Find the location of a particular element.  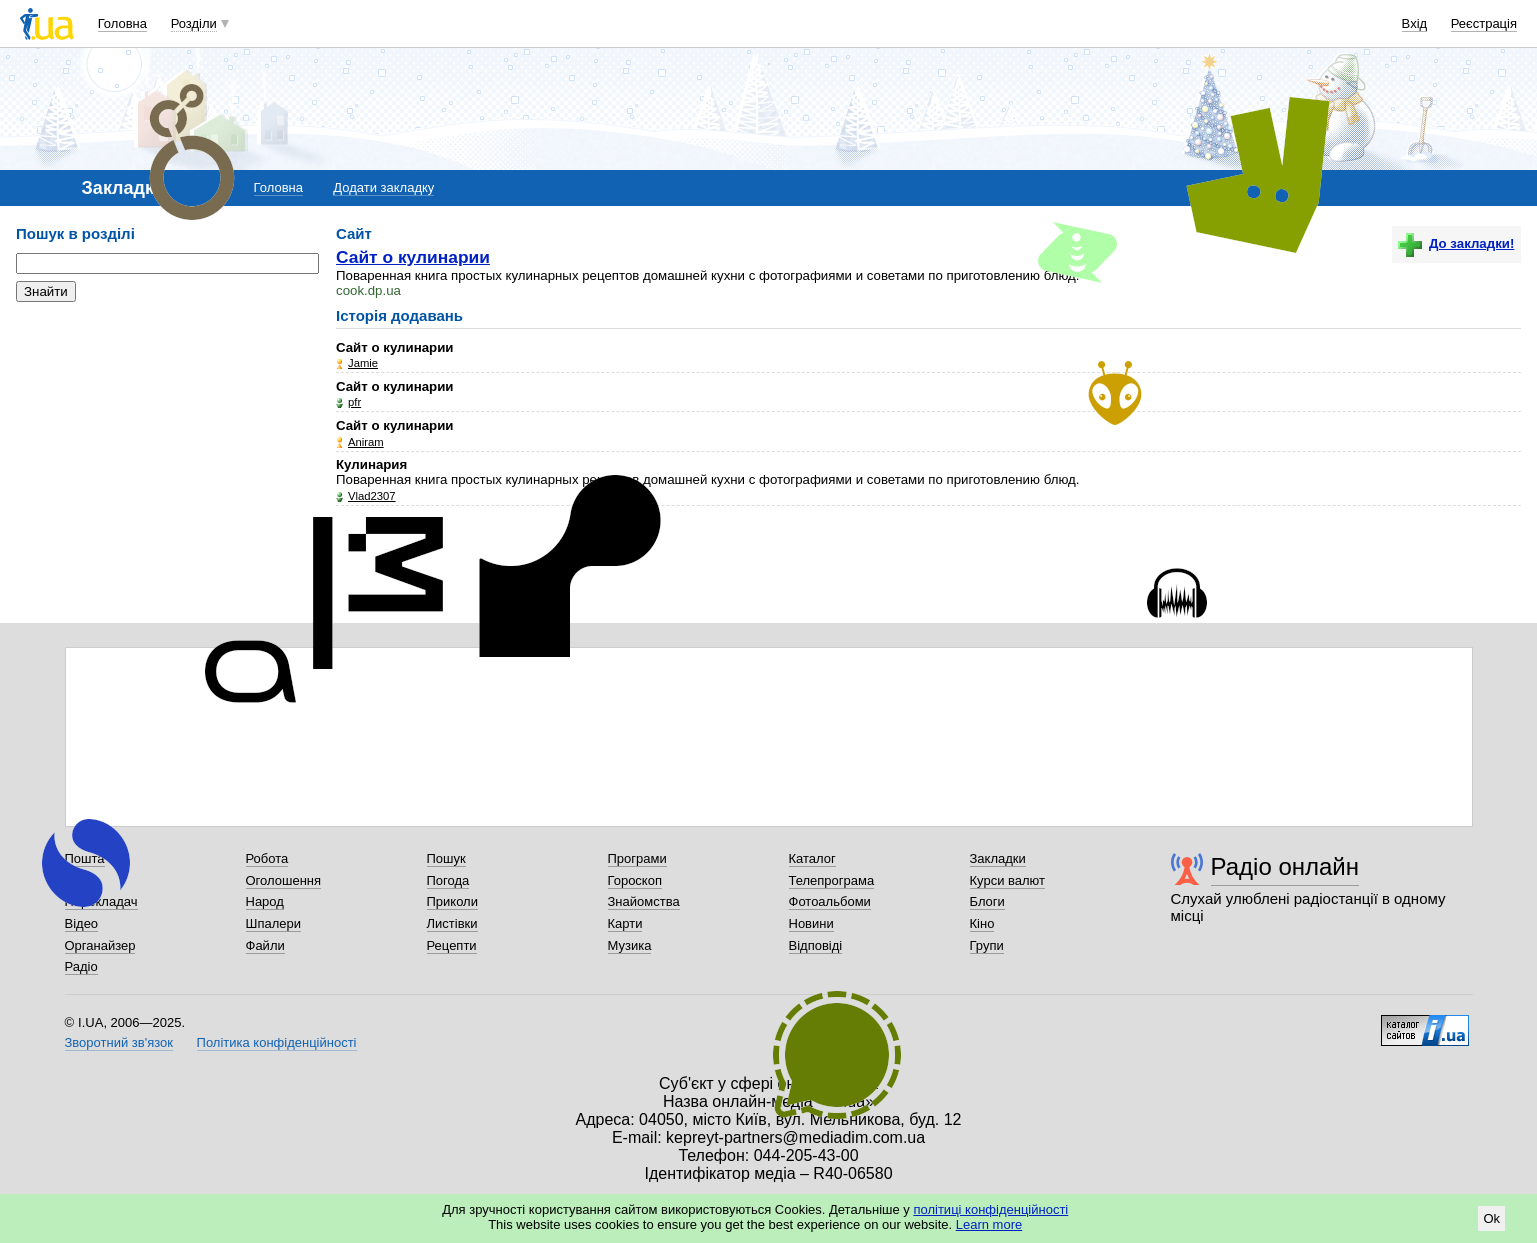

mozilla corporation logo is located at coordinates (378, 593).